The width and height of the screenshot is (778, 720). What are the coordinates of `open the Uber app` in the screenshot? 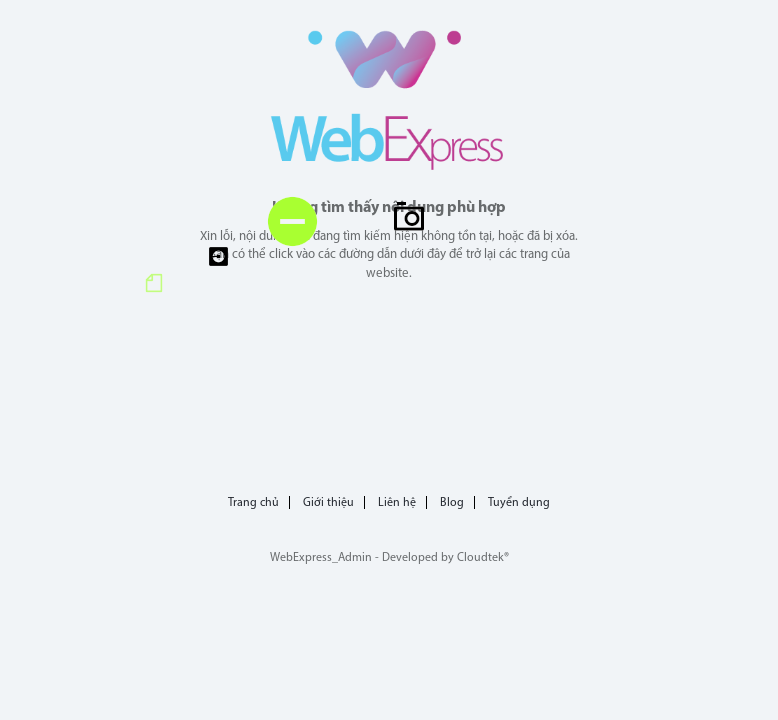 It's located at (218, 256).